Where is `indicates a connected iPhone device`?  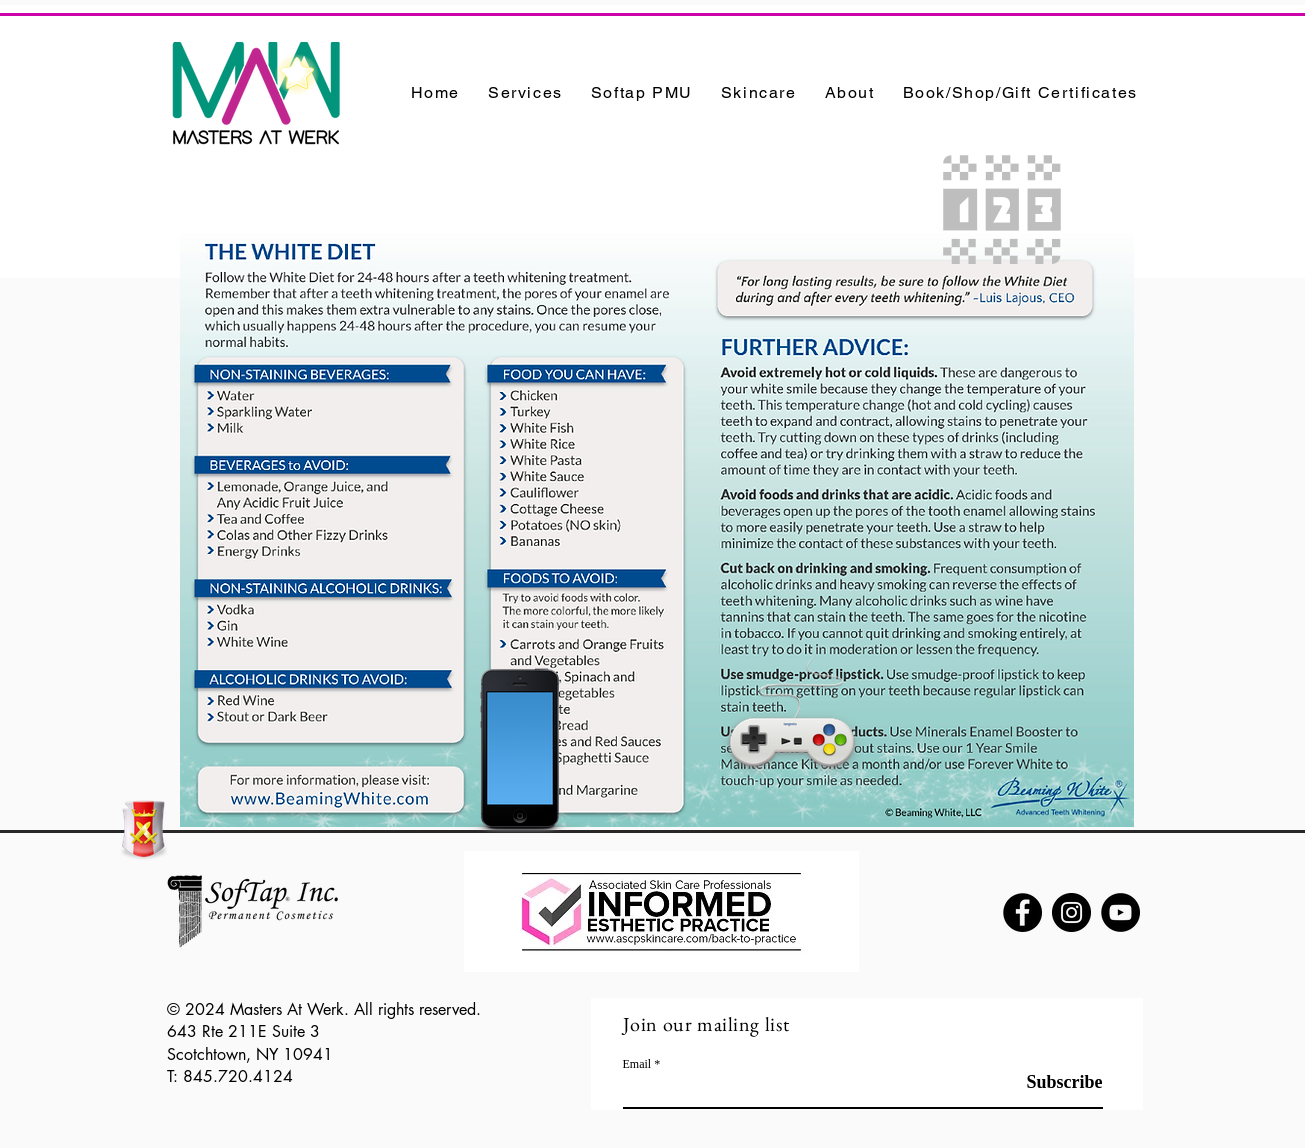 indicates a connected iPhone device is located at coordinates (520, 751).